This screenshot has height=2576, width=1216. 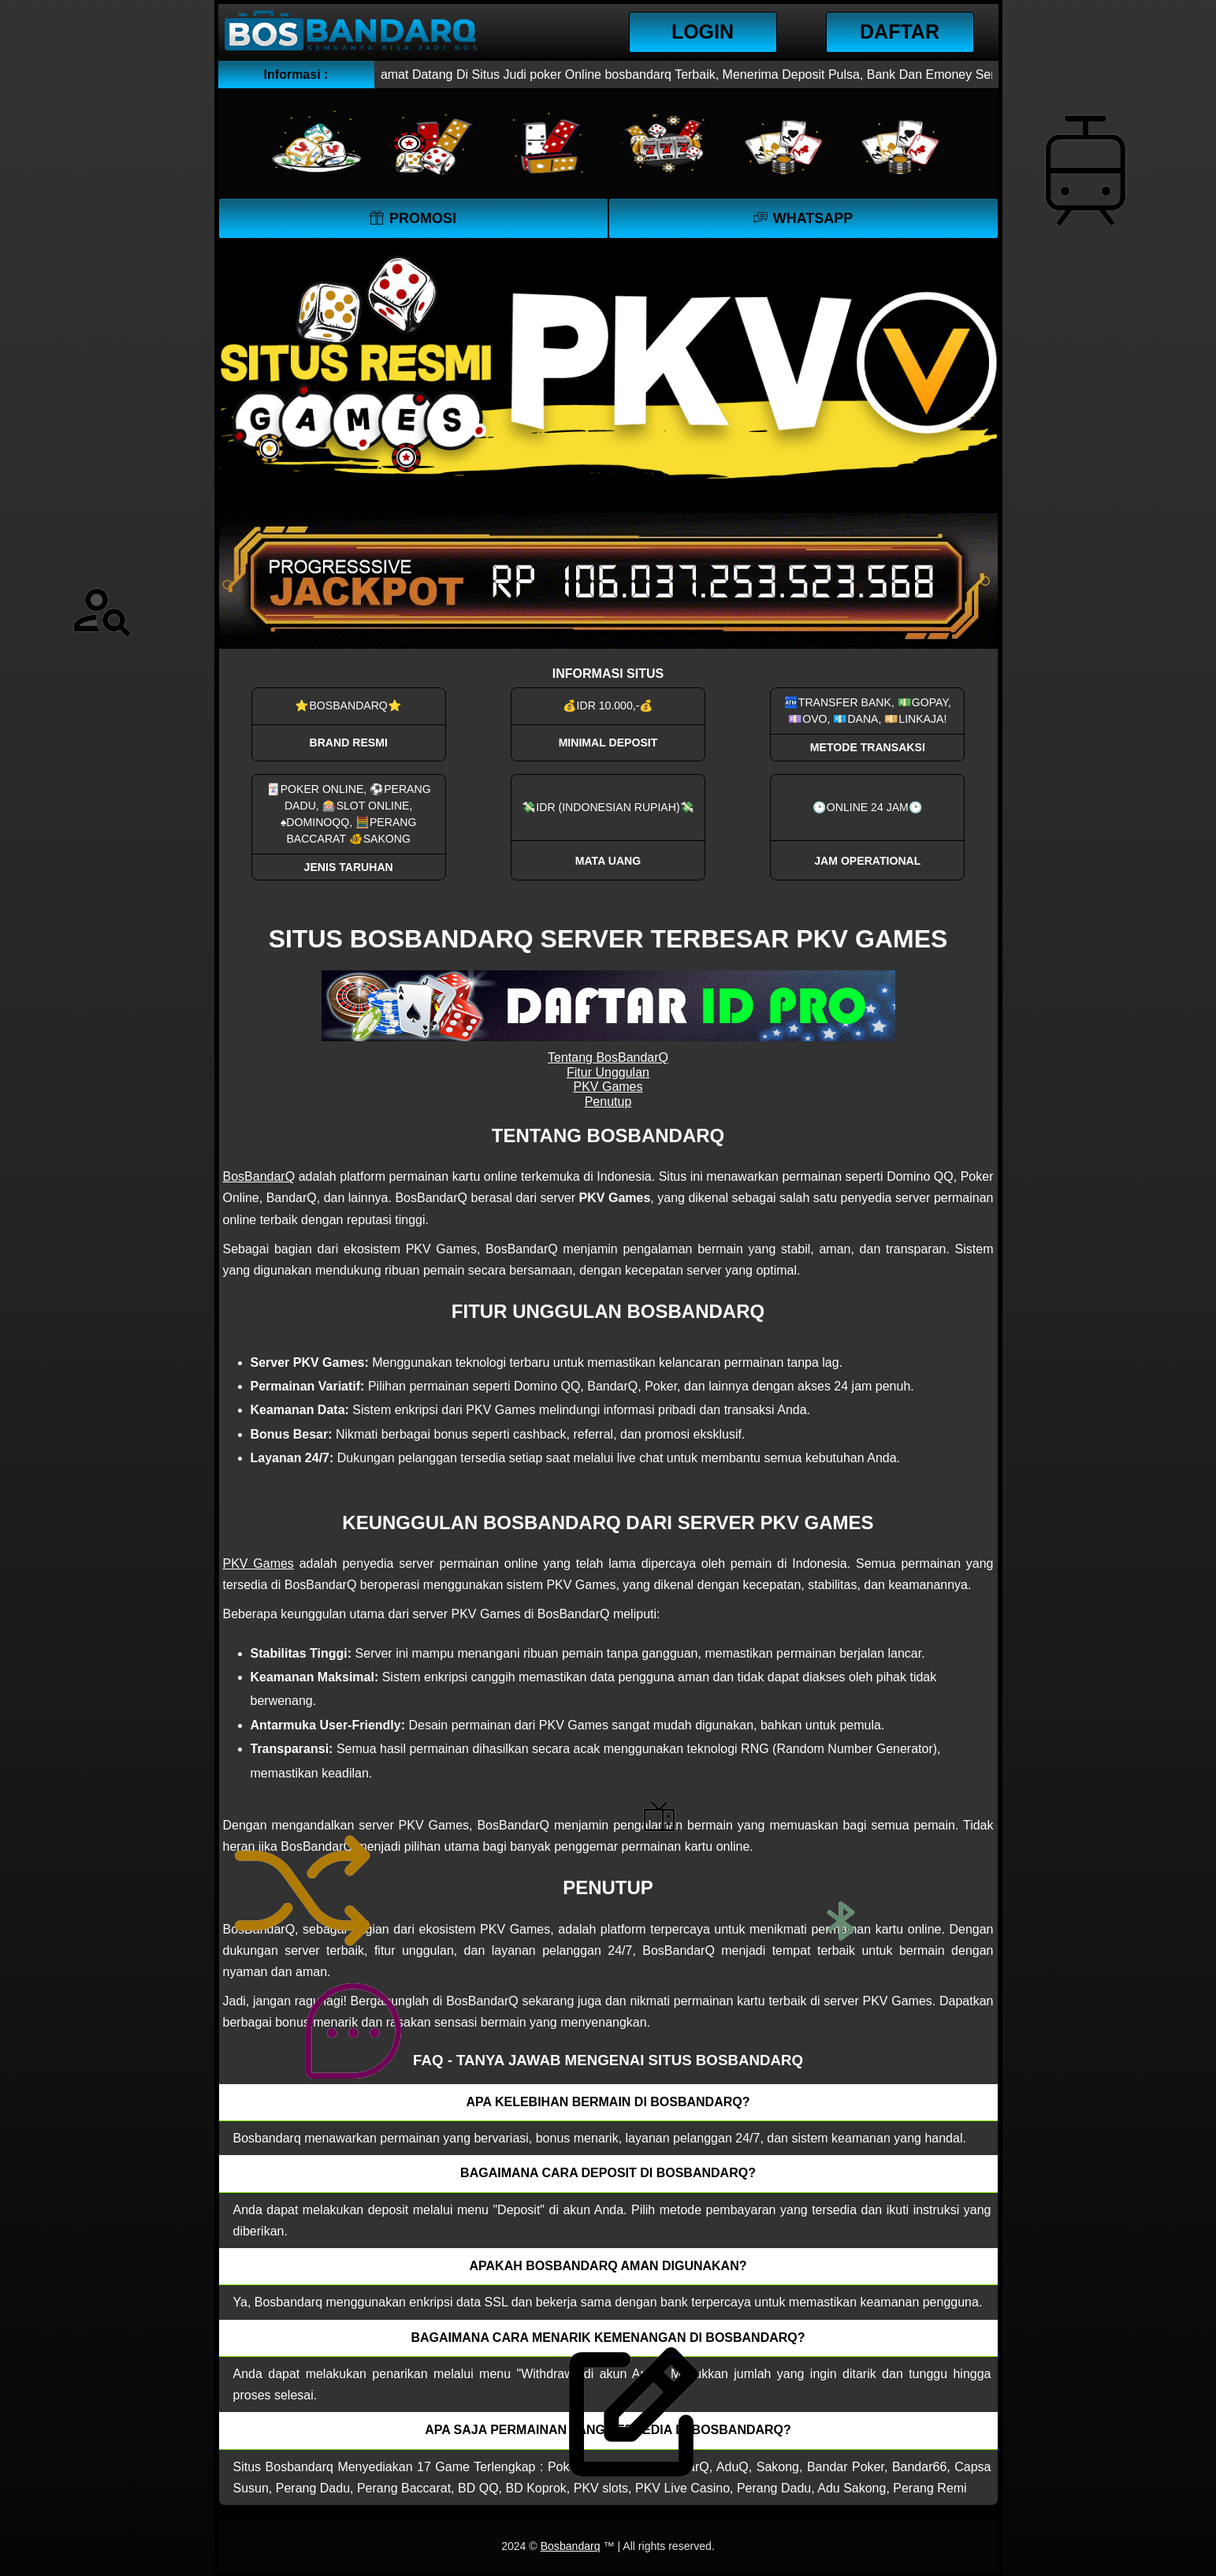 I want to click on toggle bluetooth connectivity on or off, so click(x=841, y=1921).